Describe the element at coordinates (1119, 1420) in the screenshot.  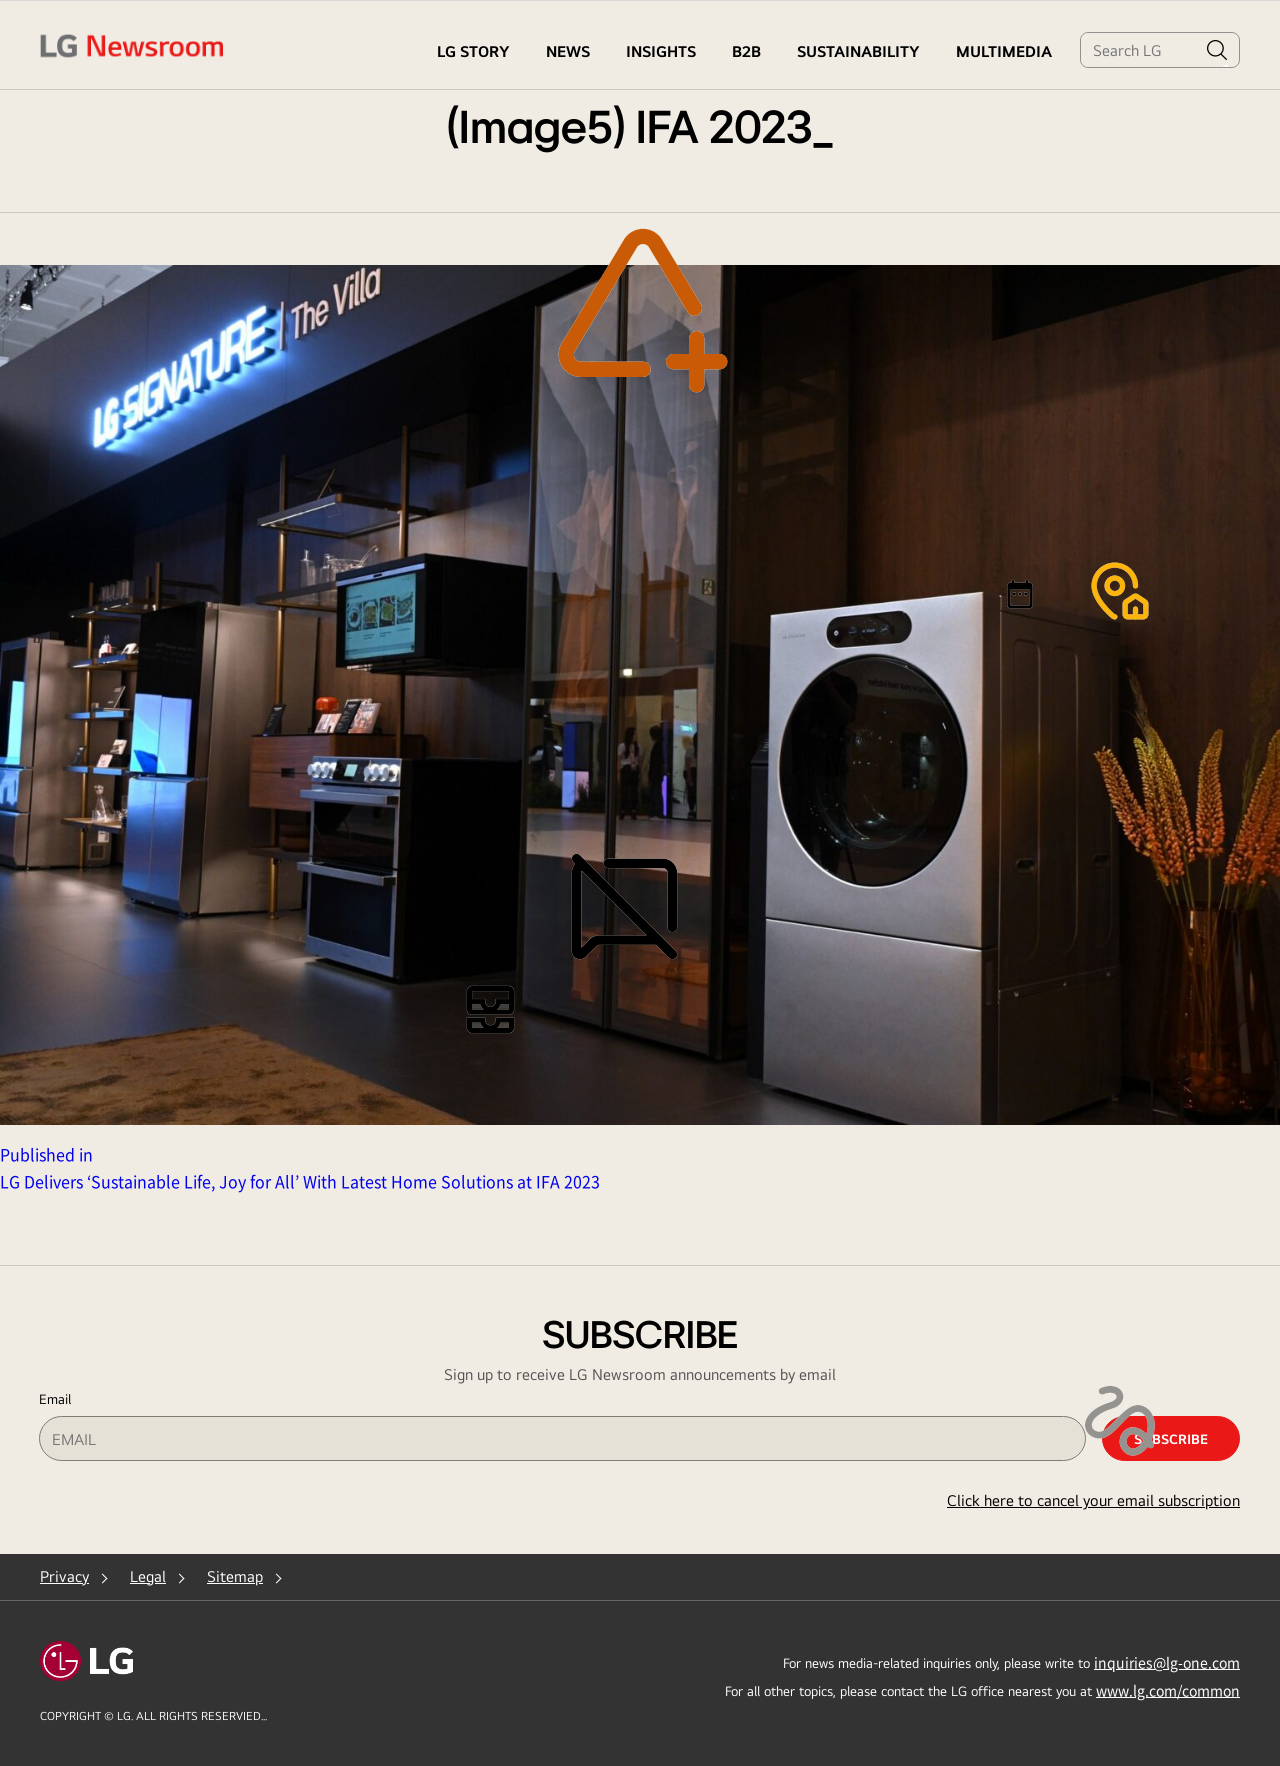
I see `decorative squiggle or flourish element` at that location.